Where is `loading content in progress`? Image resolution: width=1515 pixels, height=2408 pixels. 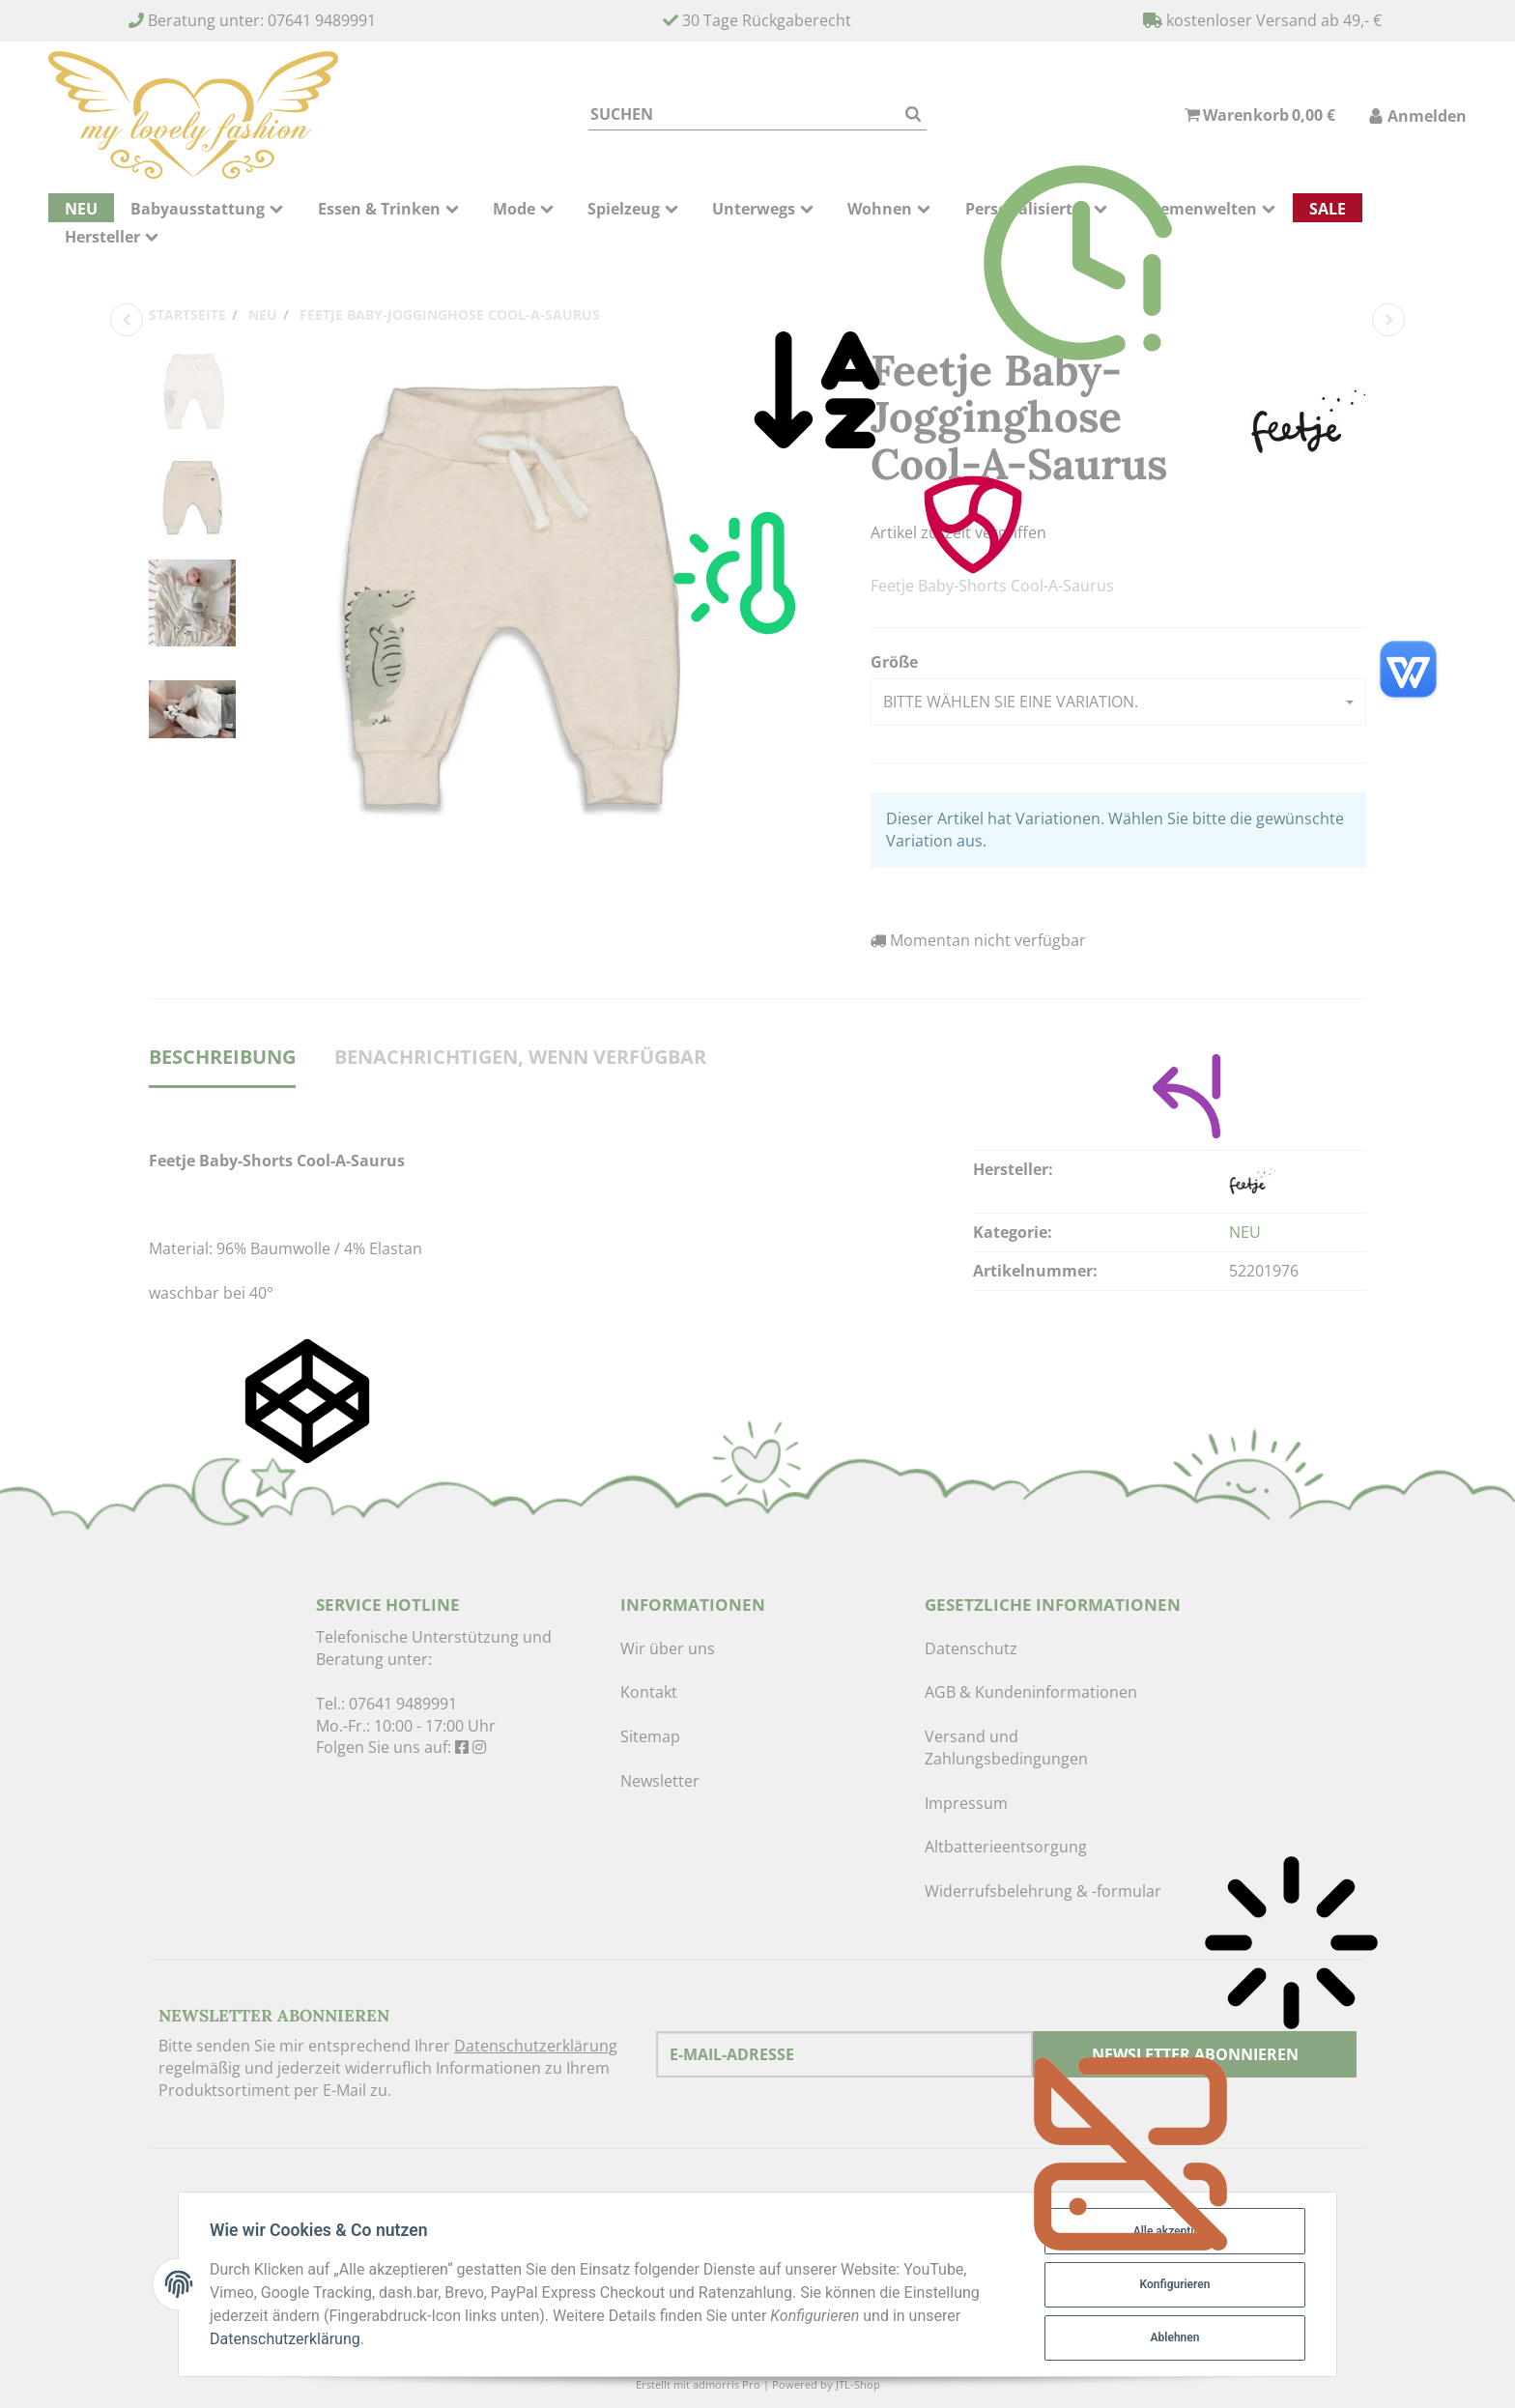 loading content in progress is located at coordinates (1291, 1942).